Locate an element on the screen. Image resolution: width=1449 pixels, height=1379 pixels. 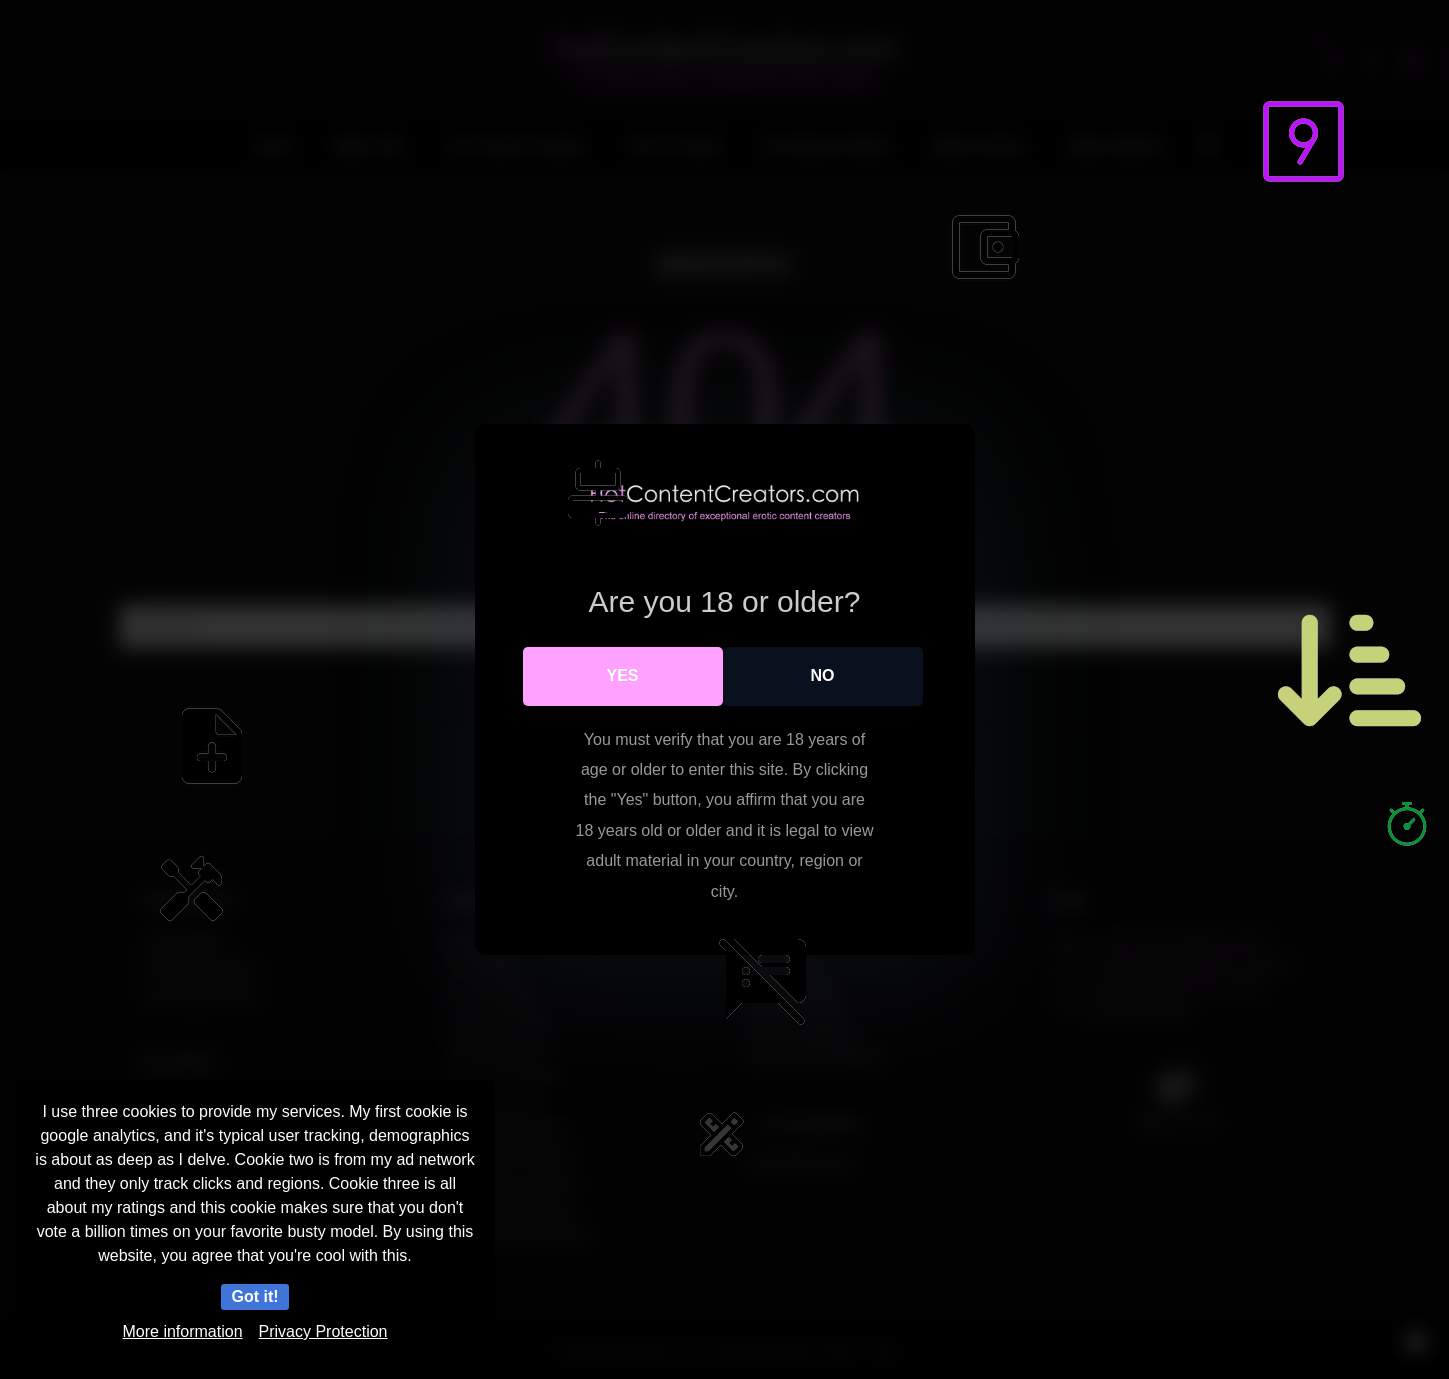
select or input the number nine is located at coordinates (1303, 141).